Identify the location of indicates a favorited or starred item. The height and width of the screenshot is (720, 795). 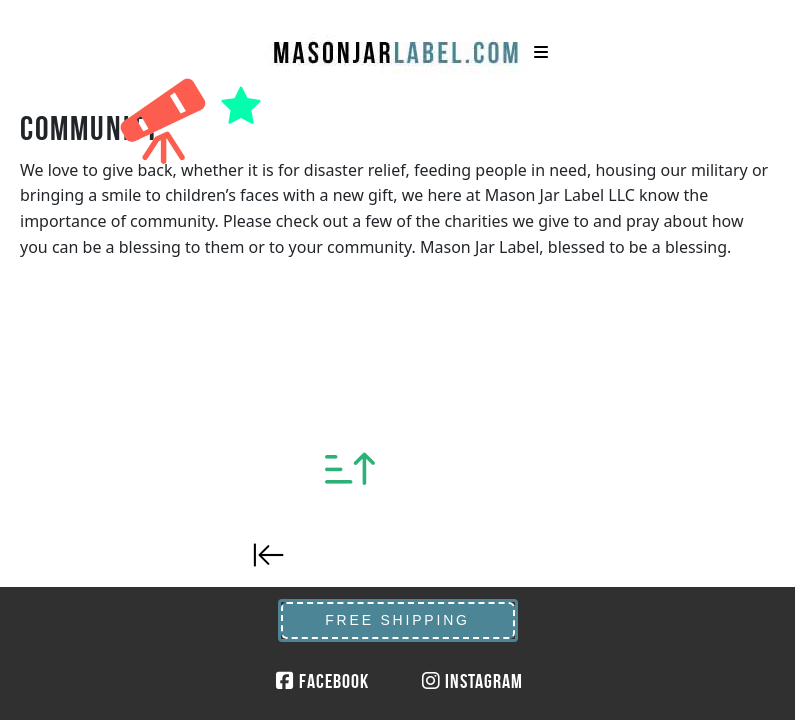
(241, 107).